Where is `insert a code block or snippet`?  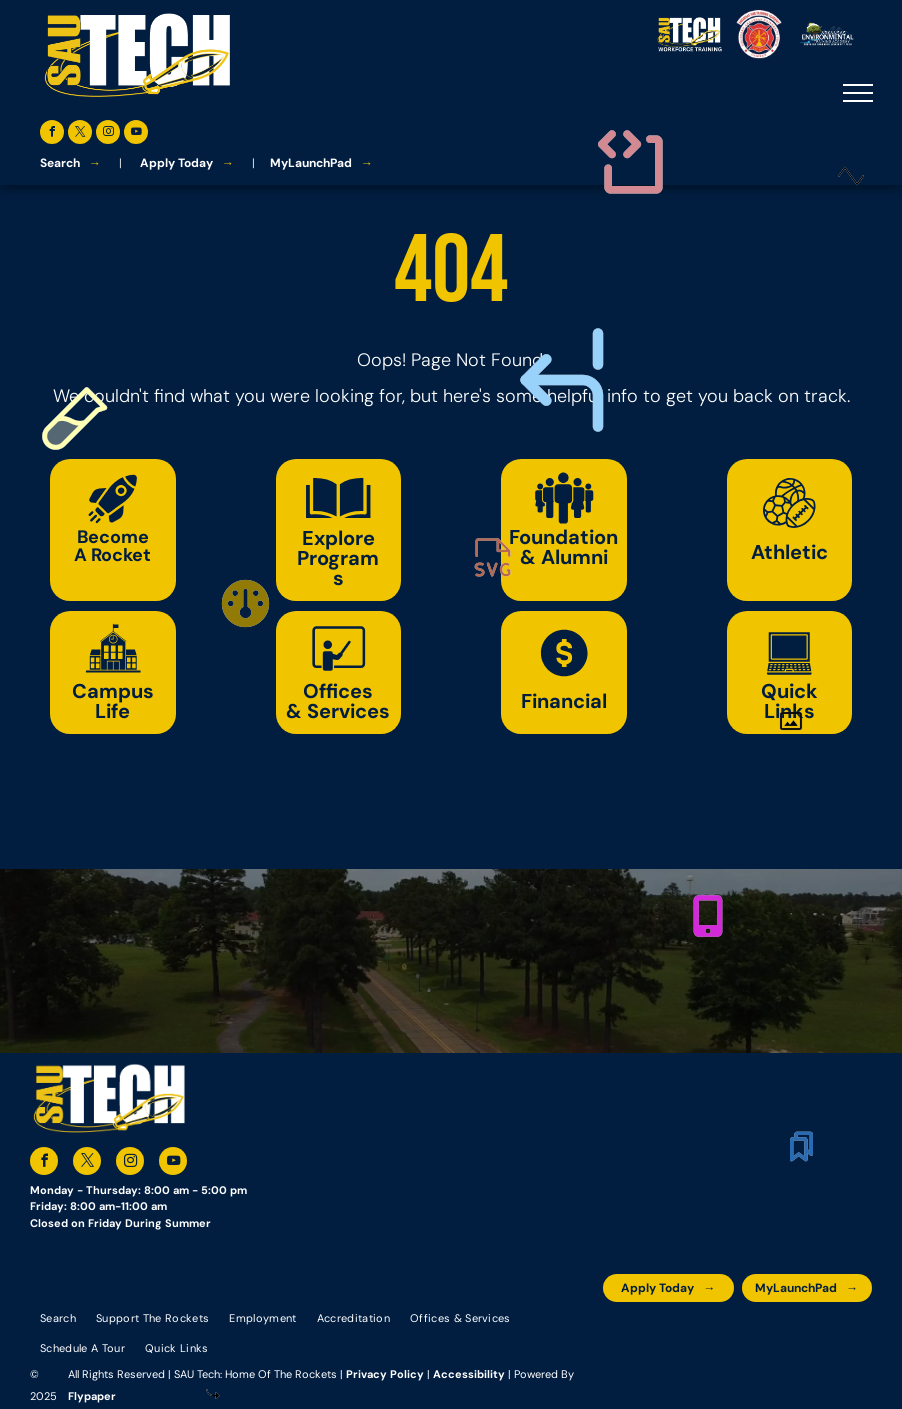 insert a code block or snippet is located at coordinates (633, 164).